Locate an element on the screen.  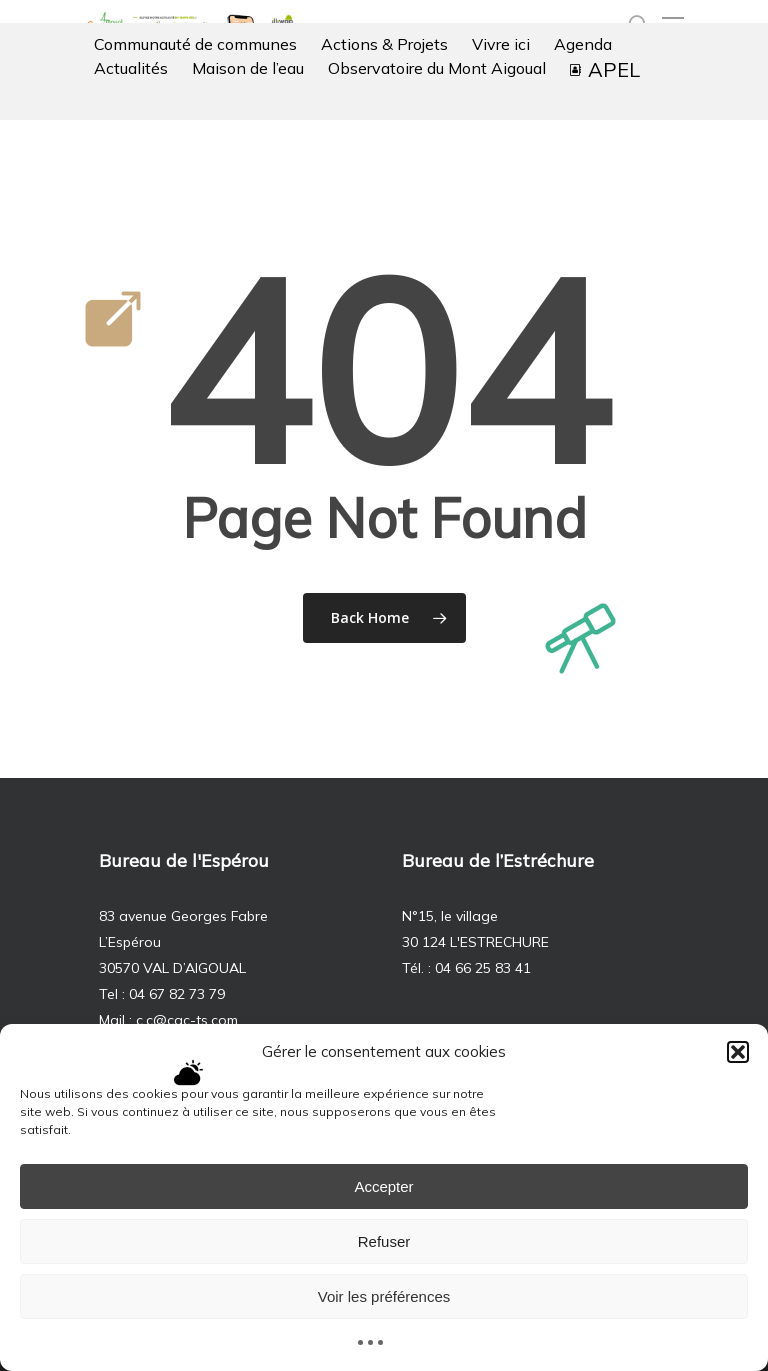
indicates partly cloudy weather conditions is located at coordinates (188, 1072).